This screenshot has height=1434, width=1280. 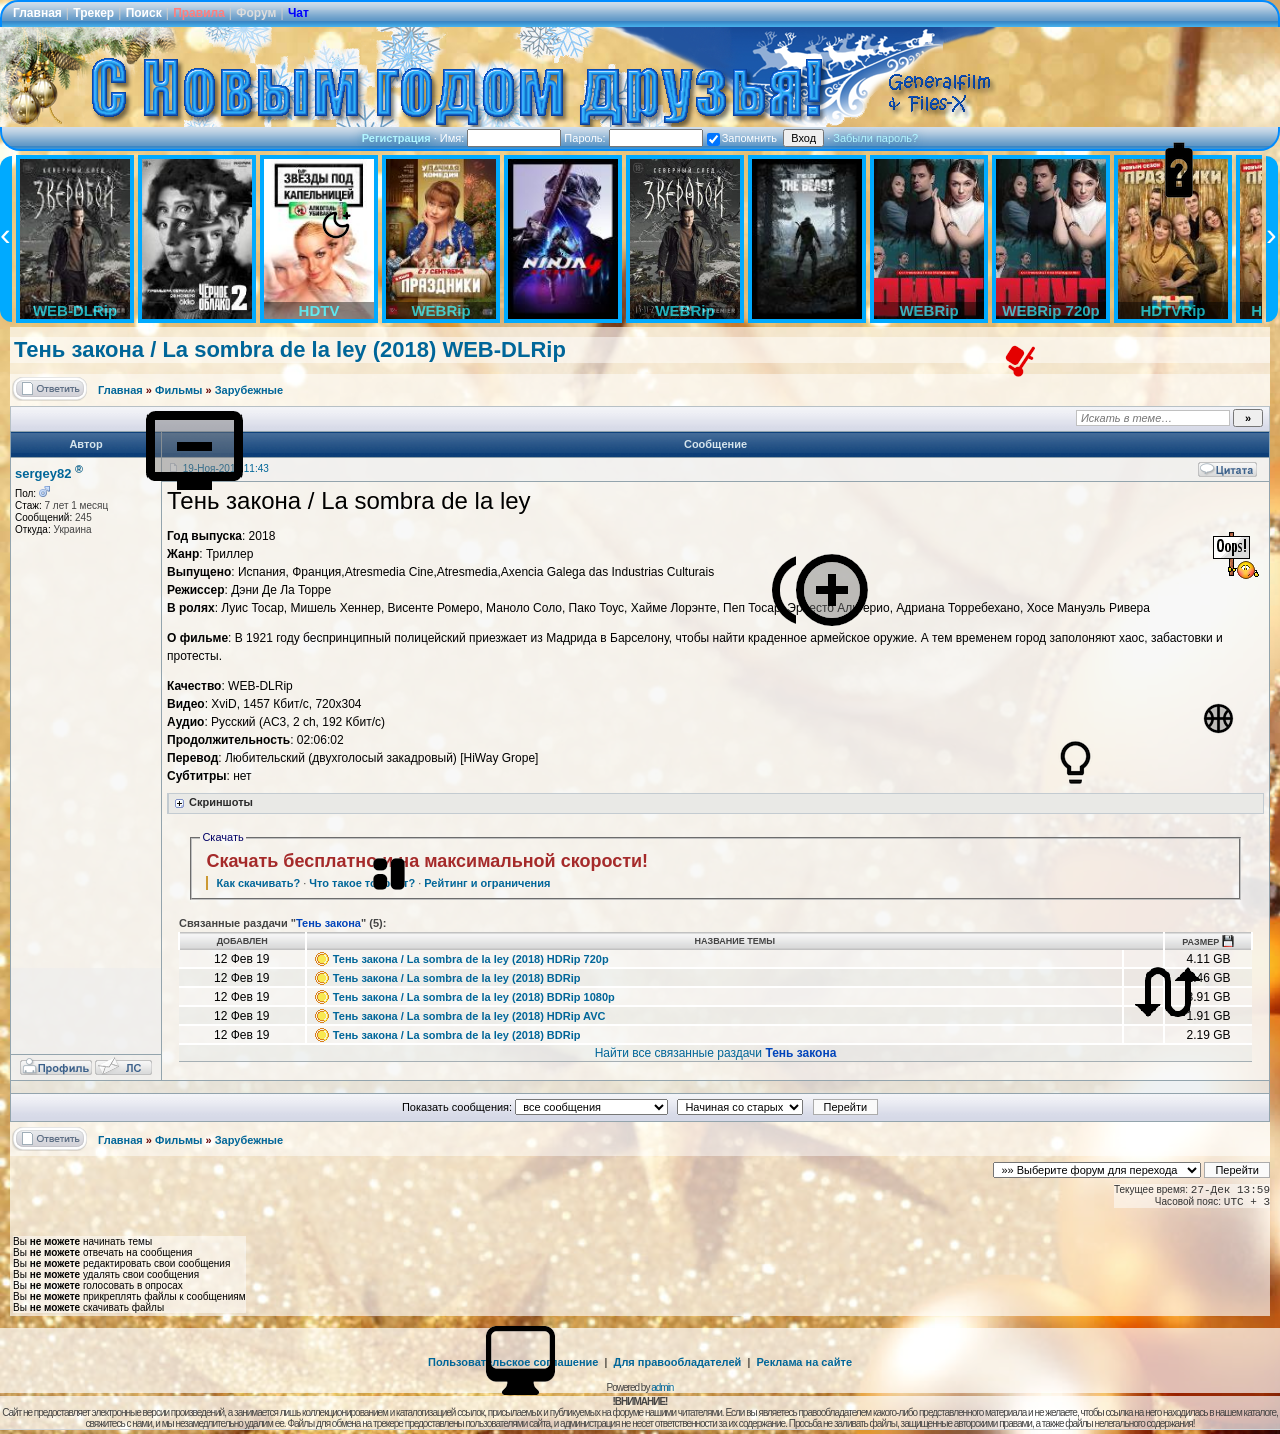 I want to click on access tips or suggestions, so click(x=1075, y=762).